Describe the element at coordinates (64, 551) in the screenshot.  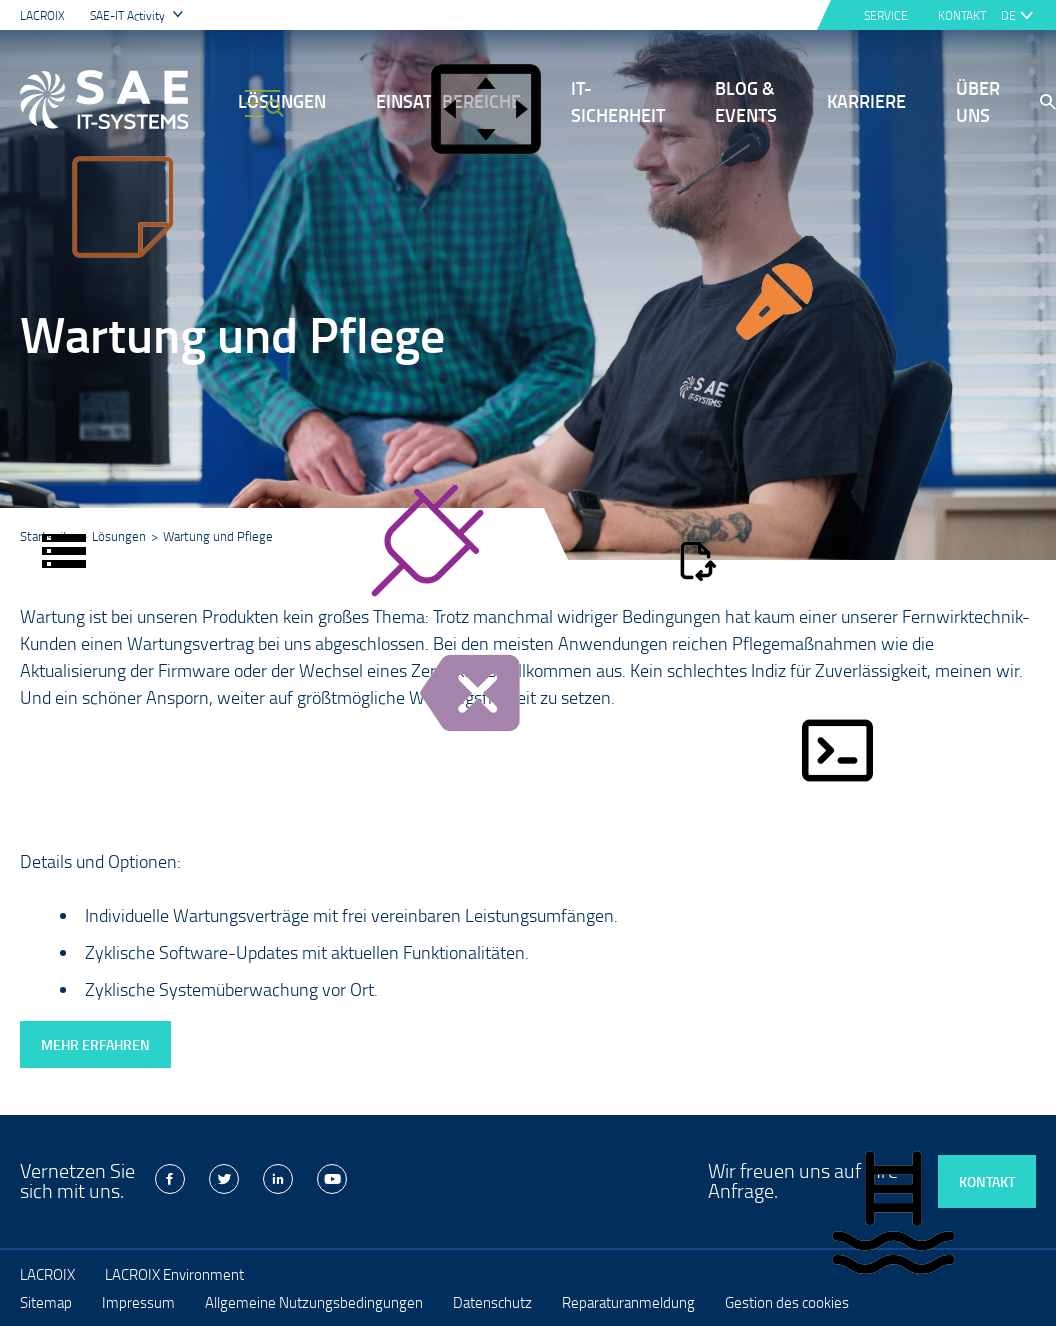
I see `access device storage settings` at that location.